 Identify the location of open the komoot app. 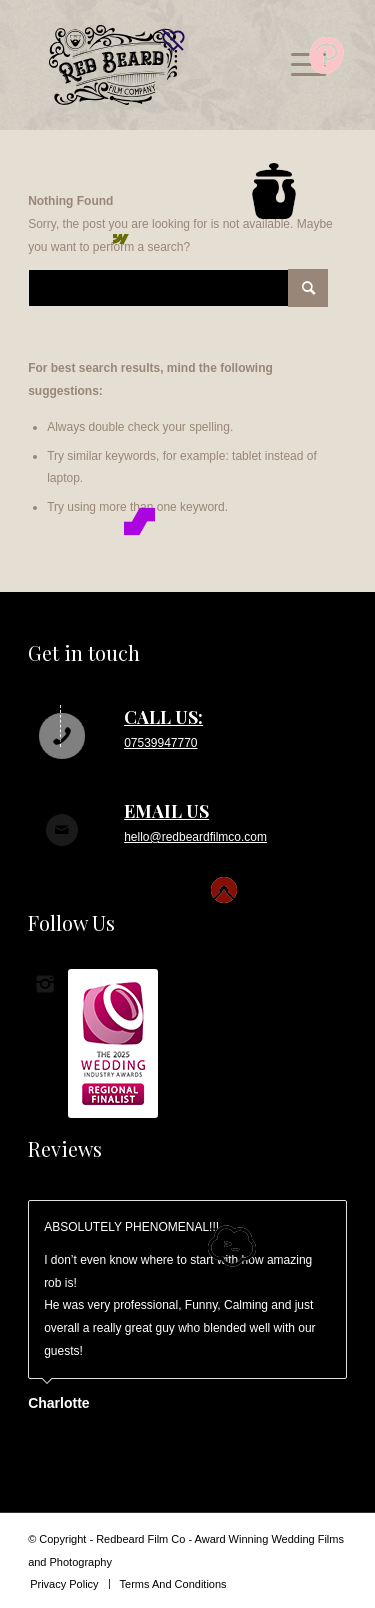
(224, 890).